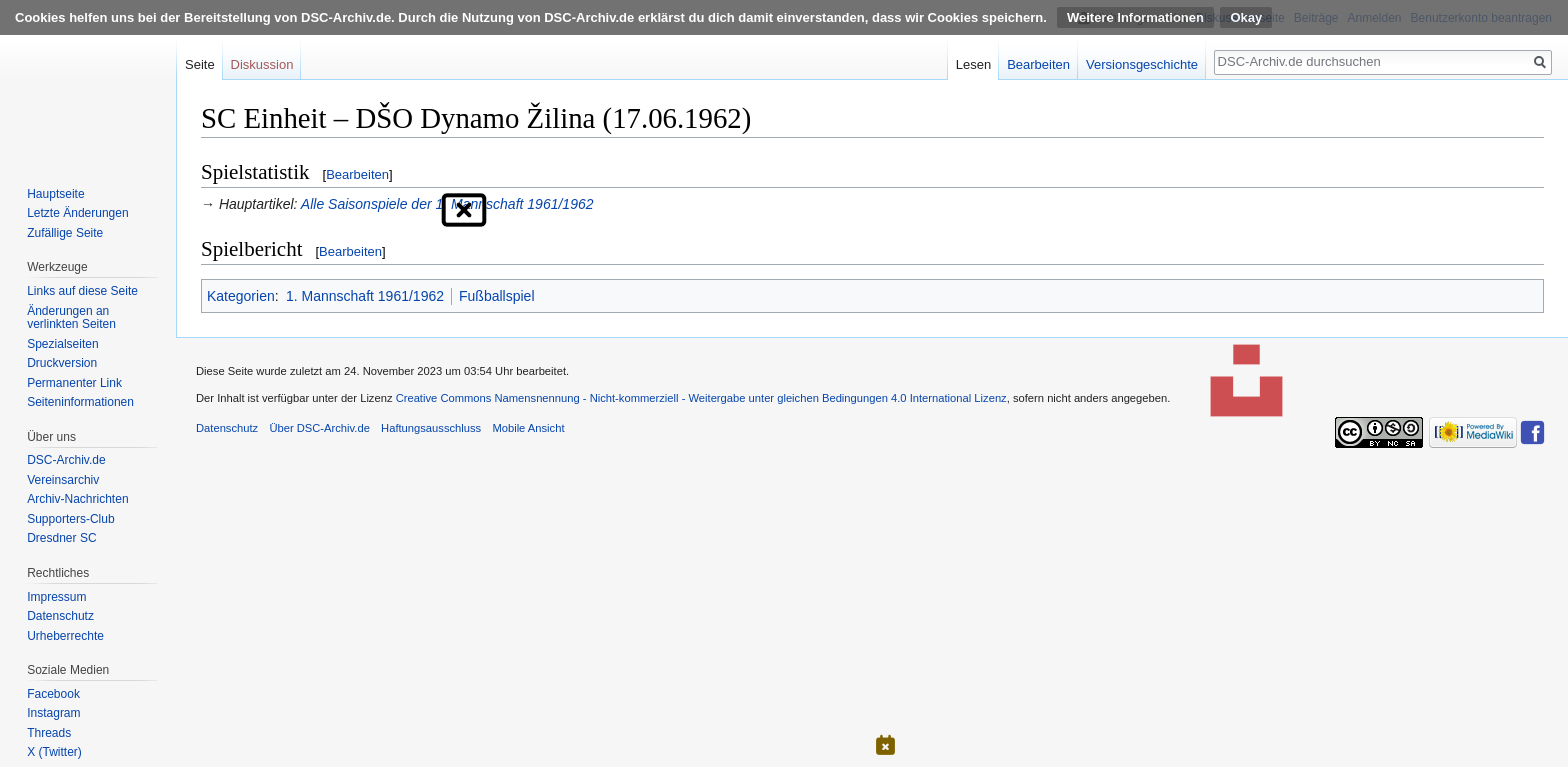  I want to click on open Unsplash to browse stock photos, so click(1246, 380).